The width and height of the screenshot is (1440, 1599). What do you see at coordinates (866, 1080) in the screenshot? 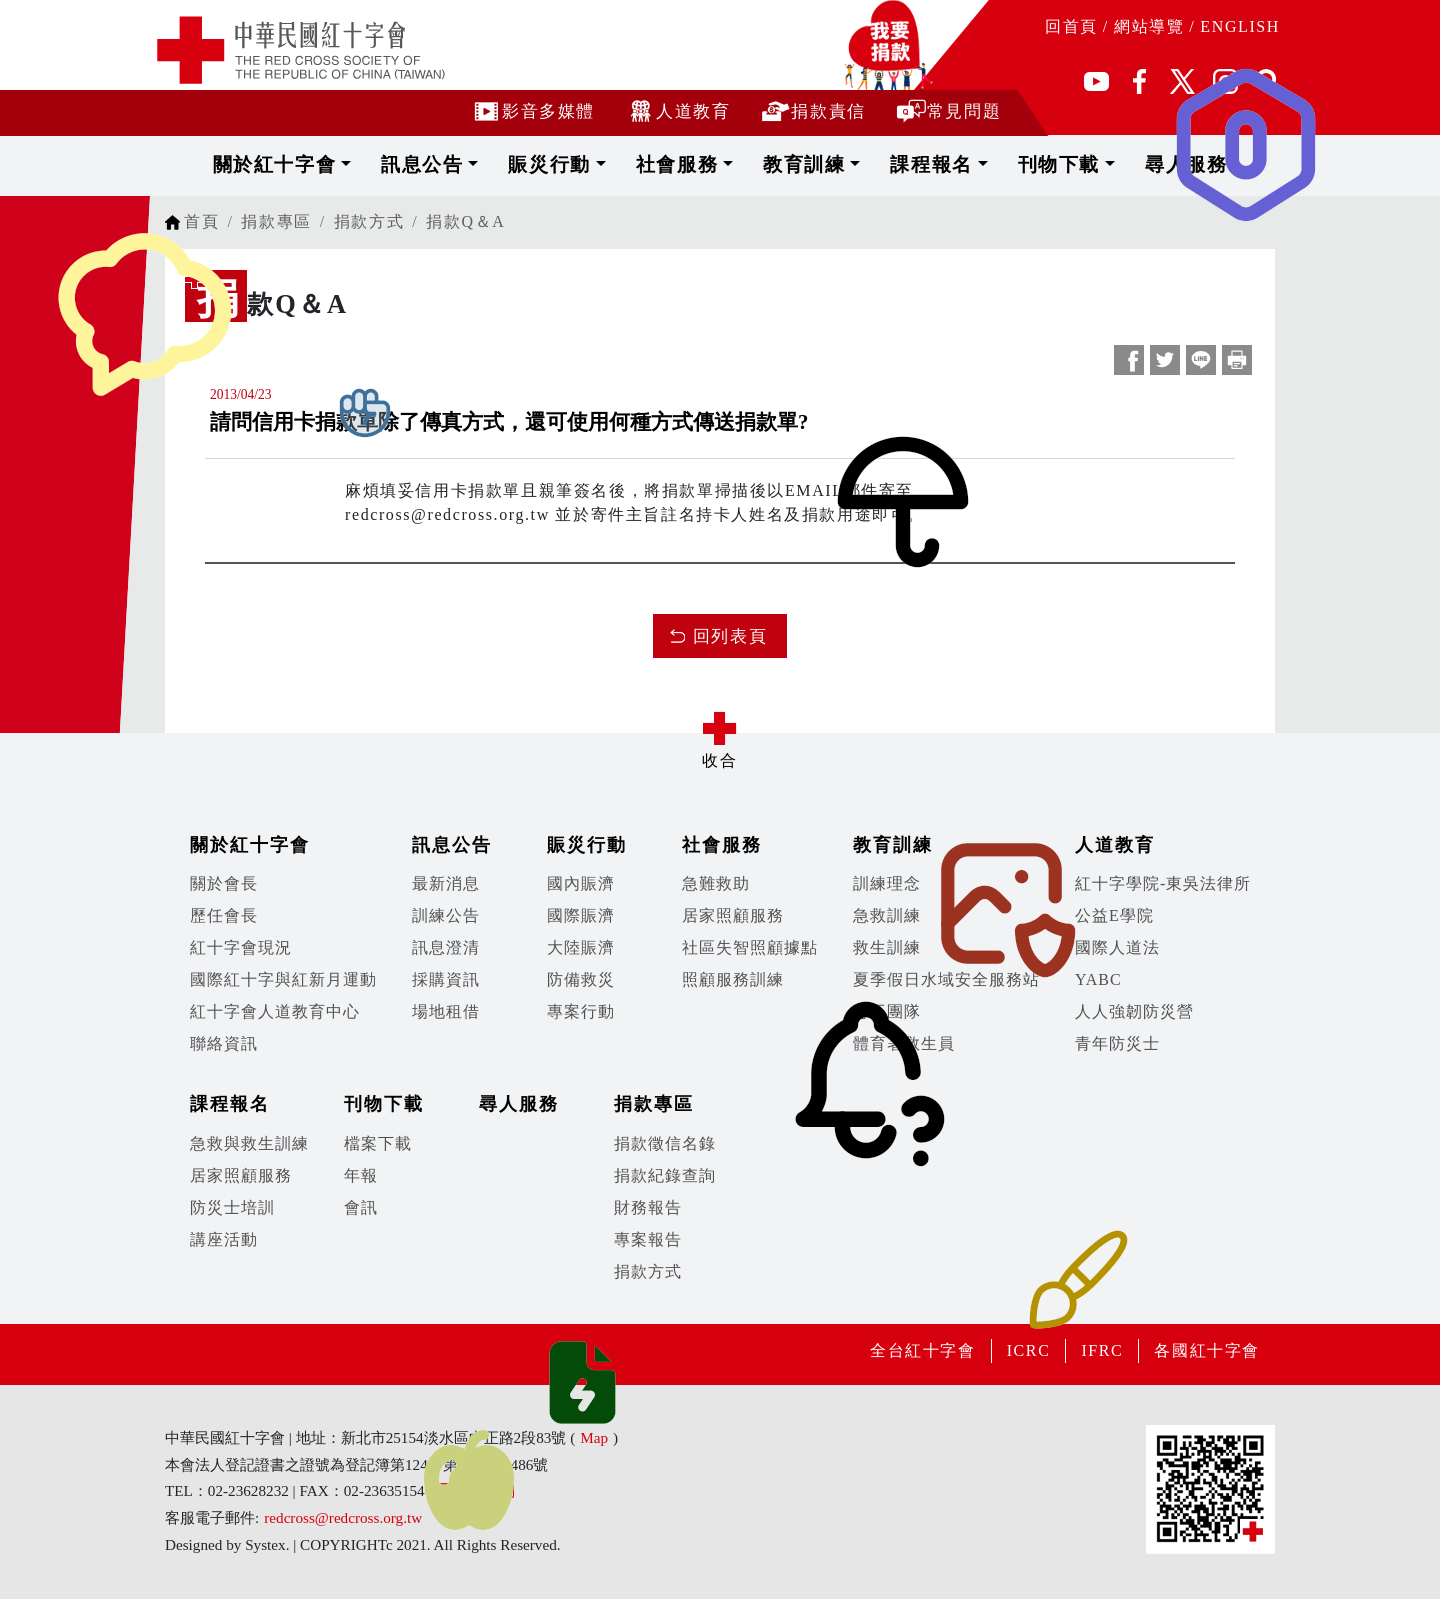
I see `notification settings help or FAQ` at bounding box center [866, 1080].